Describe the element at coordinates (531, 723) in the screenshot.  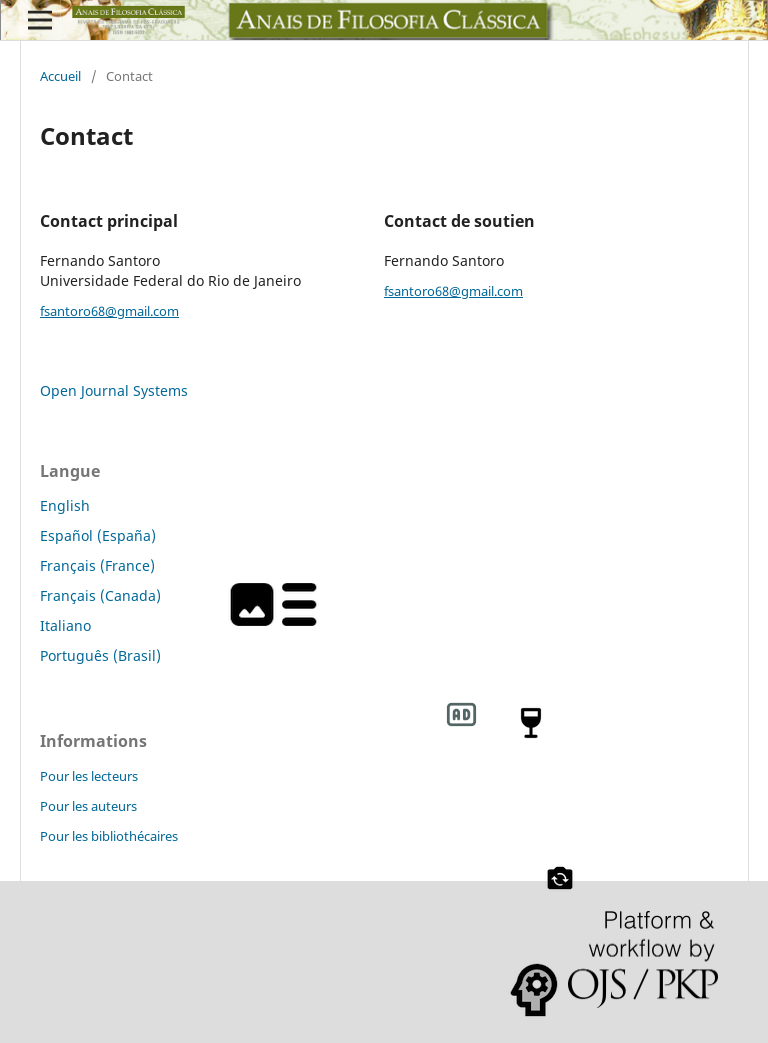
I see `find nearby wine bars or restaurants` at that location.